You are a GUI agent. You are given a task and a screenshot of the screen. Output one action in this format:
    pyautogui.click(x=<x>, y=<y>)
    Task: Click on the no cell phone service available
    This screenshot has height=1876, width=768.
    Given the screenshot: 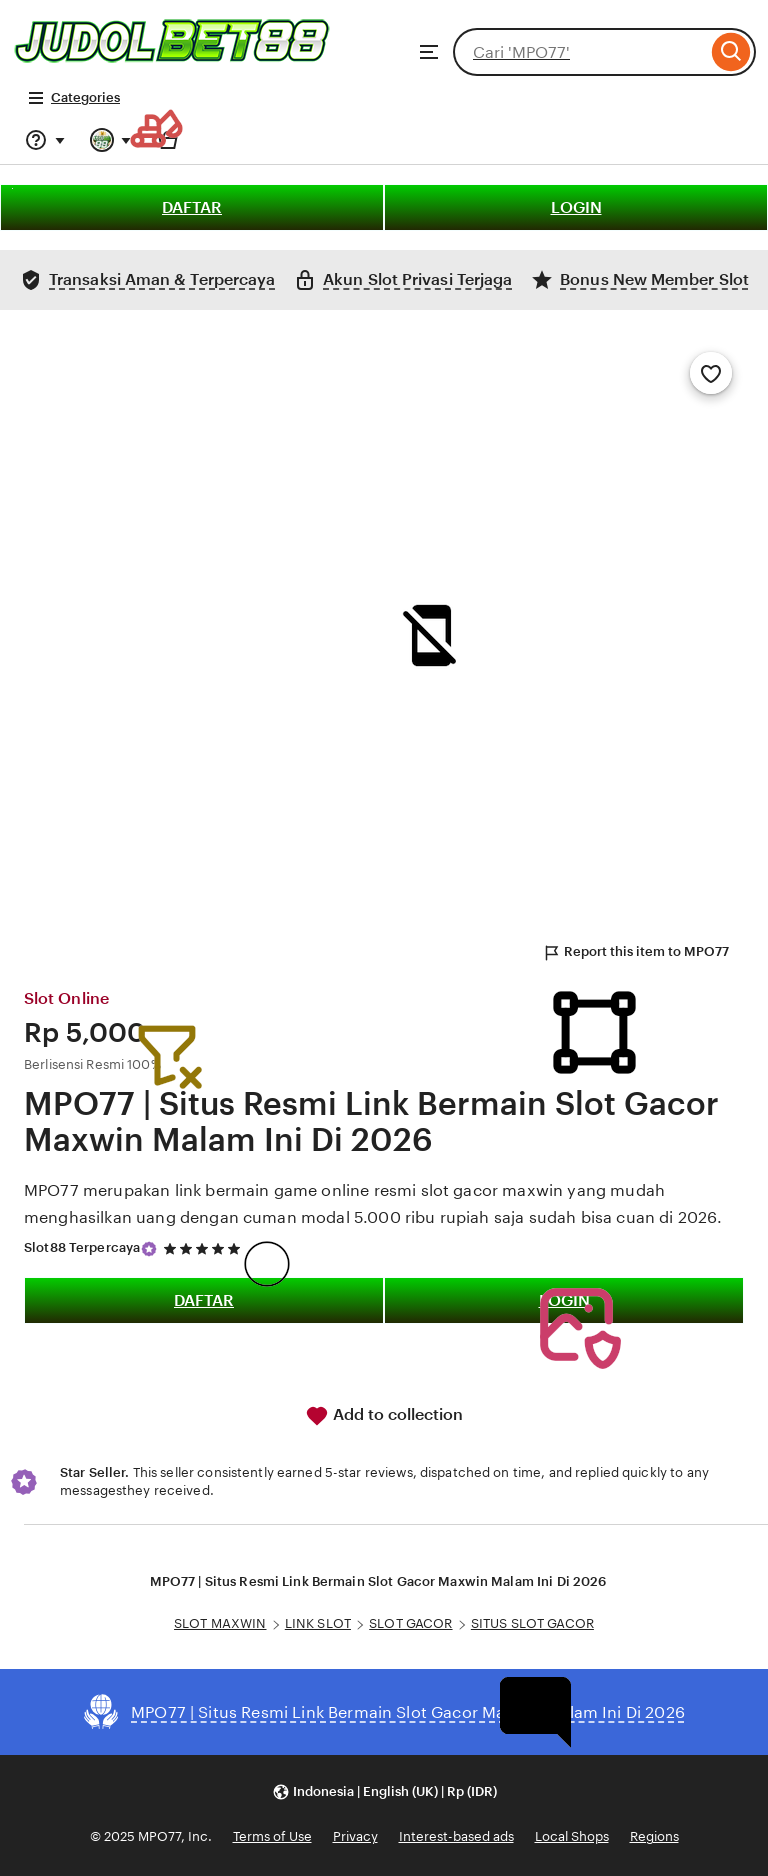 What is the action you would take?
    pyautogui.click(x=431, y=635)
    